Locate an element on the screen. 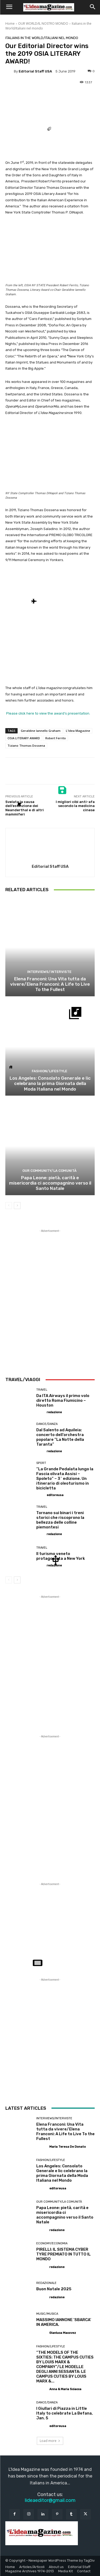 This screenshot has width=100, height=2576. indicates a meteor or space-related feature is located at coordinates (49, 129).